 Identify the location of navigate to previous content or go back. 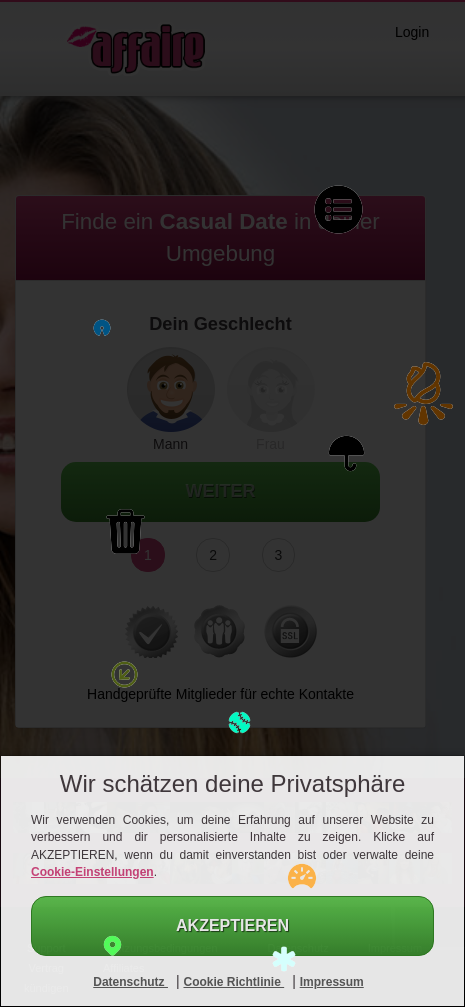
(124, 674).